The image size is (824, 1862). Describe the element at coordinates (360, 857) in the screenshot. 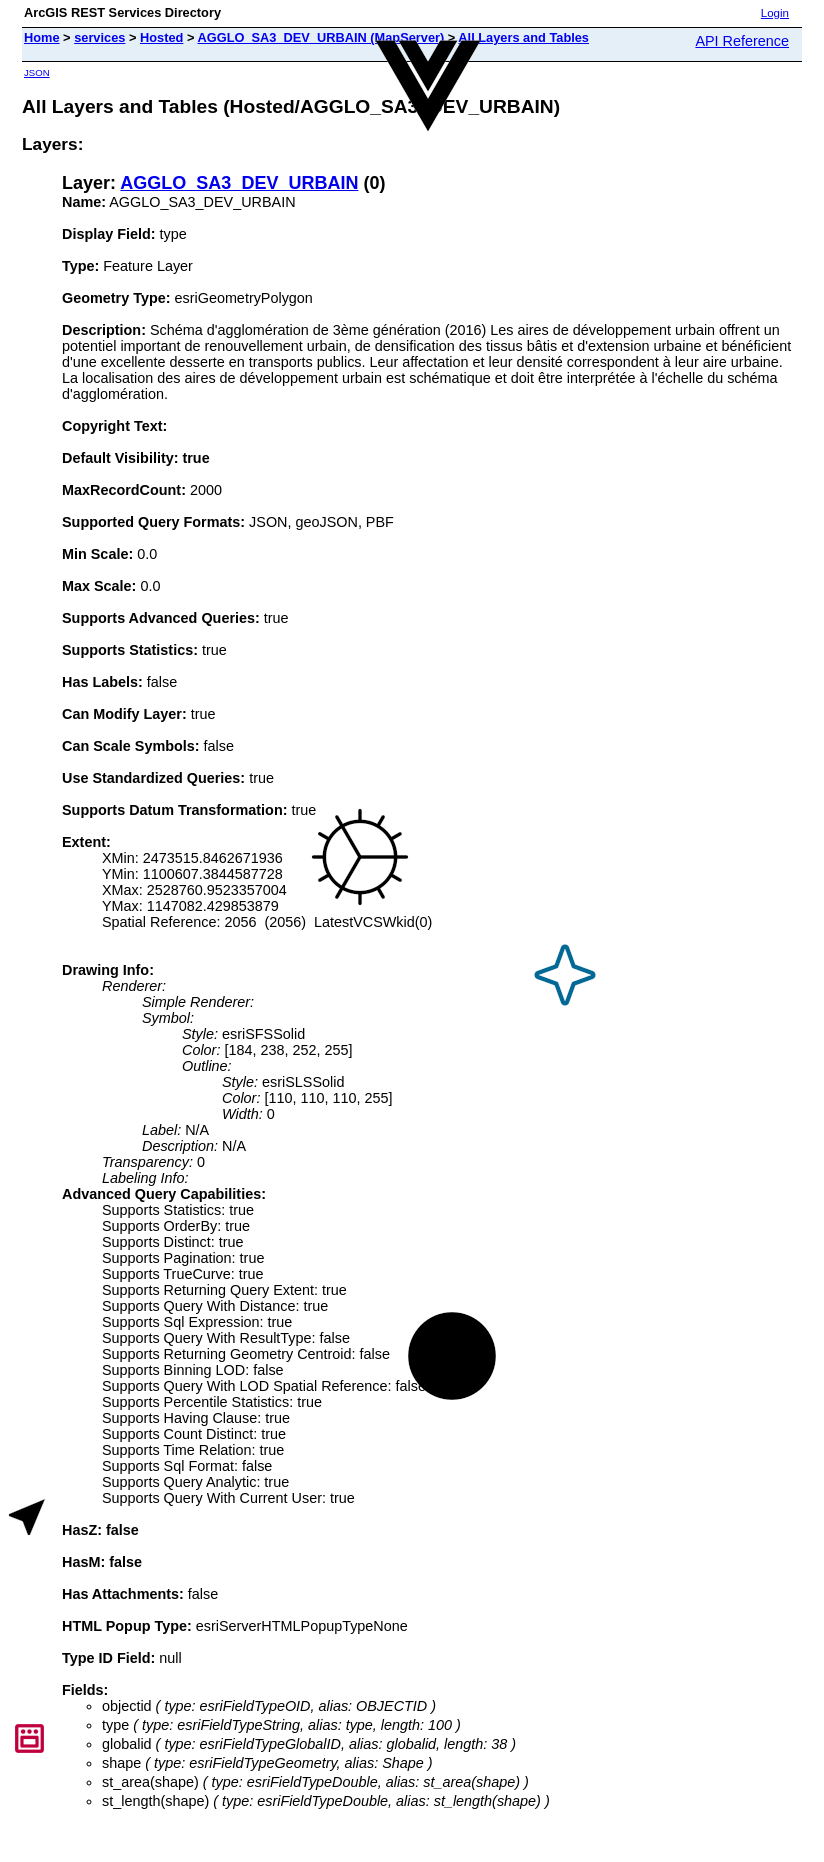

I see `access settings or preferences` at that location.